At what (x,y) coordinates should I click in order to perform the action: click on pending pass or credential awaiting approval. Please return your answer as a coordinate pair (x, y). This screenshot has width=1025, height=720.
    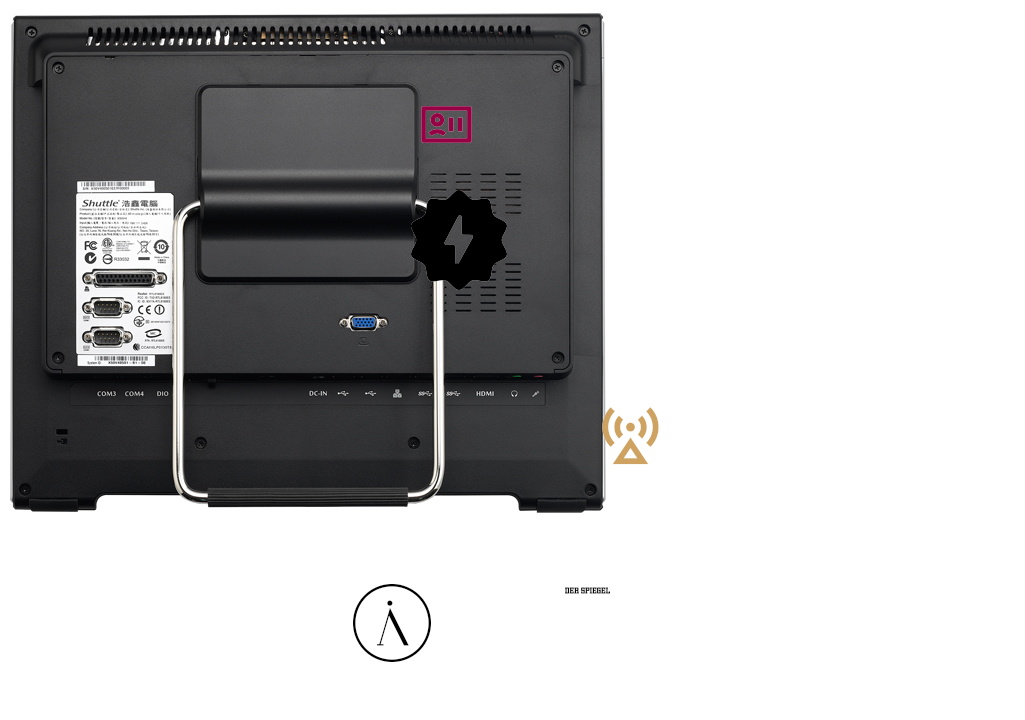
    Looking at the image, I should click on (446, 124).